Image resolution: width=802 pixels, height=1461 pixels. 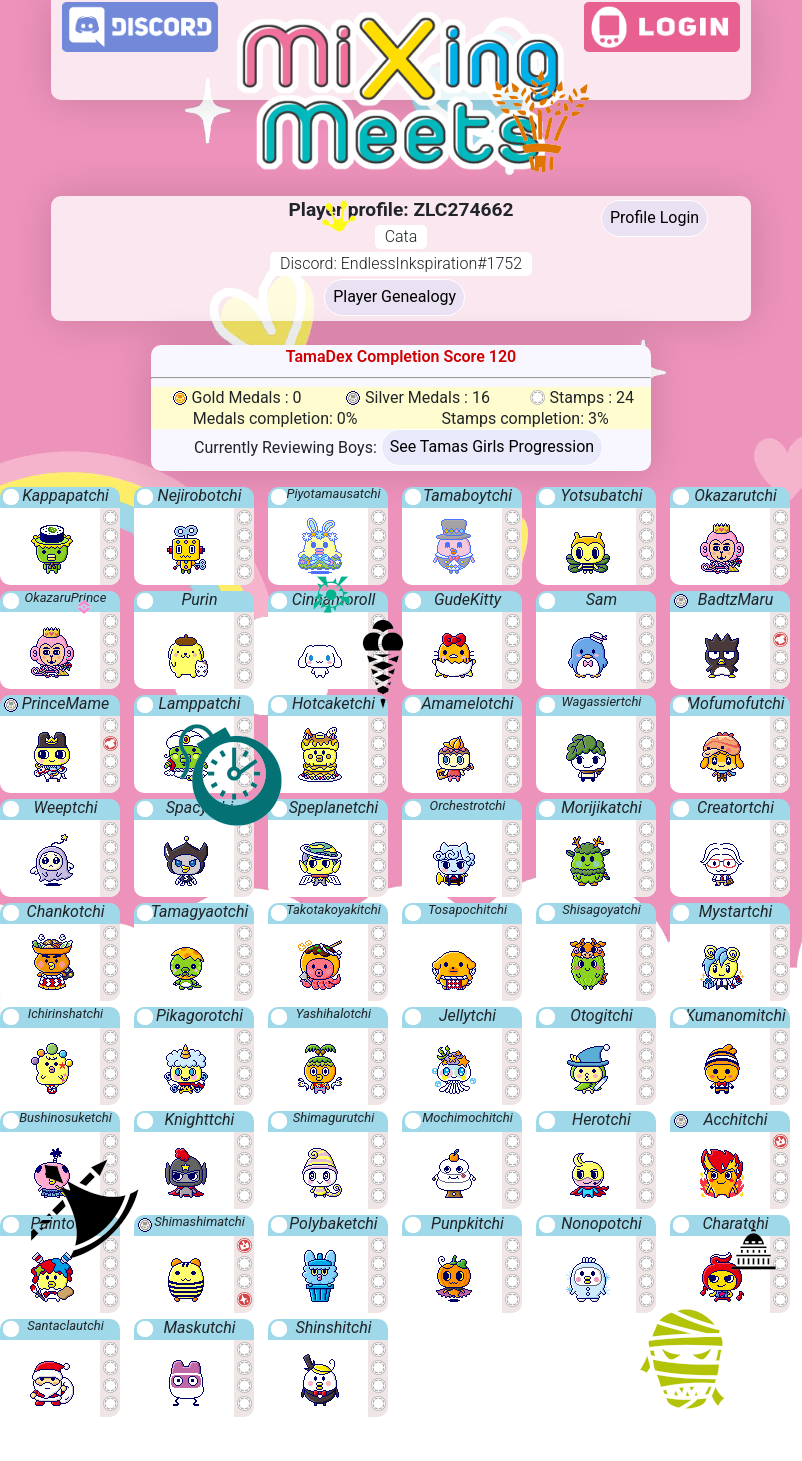 I want to click on select mummy character or avatar, so click(x=686, y=1358).